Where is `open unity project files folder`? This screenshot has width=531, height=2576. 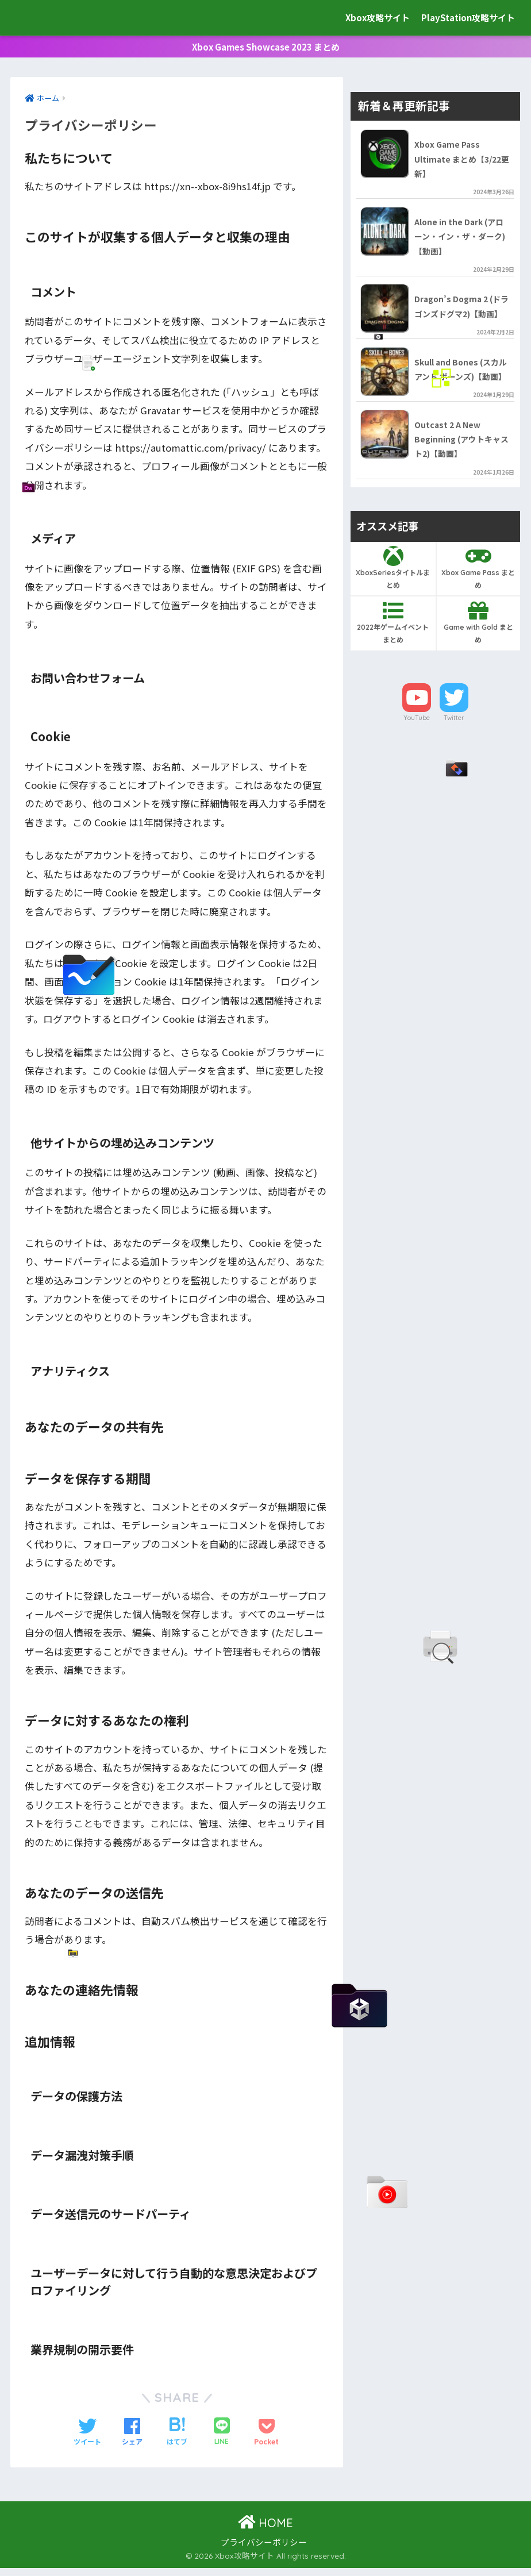
open unity project files folder is located at coordinates (359, 2007).